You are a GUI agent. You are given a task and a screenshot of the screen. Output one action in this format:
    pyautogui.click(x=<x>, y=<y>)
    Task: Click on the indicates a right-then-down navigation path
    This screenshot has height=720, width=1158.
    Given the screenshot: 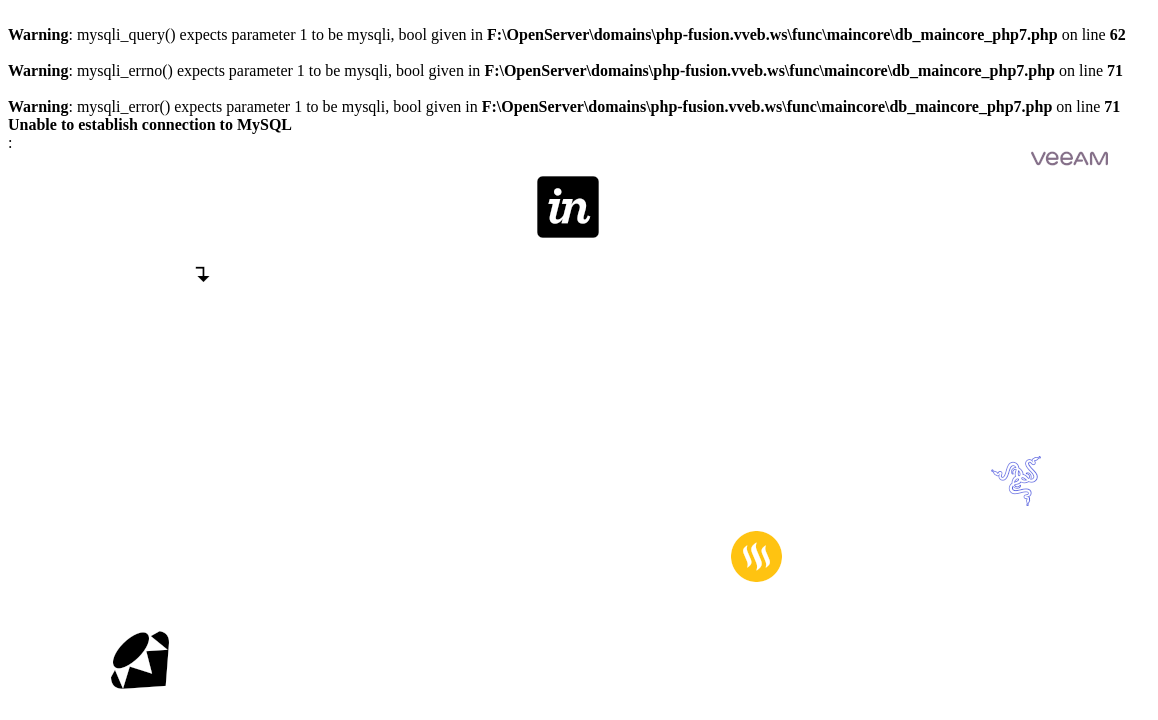 What is the action you would take?
    pyautogui.click(x=202, y=273)
    